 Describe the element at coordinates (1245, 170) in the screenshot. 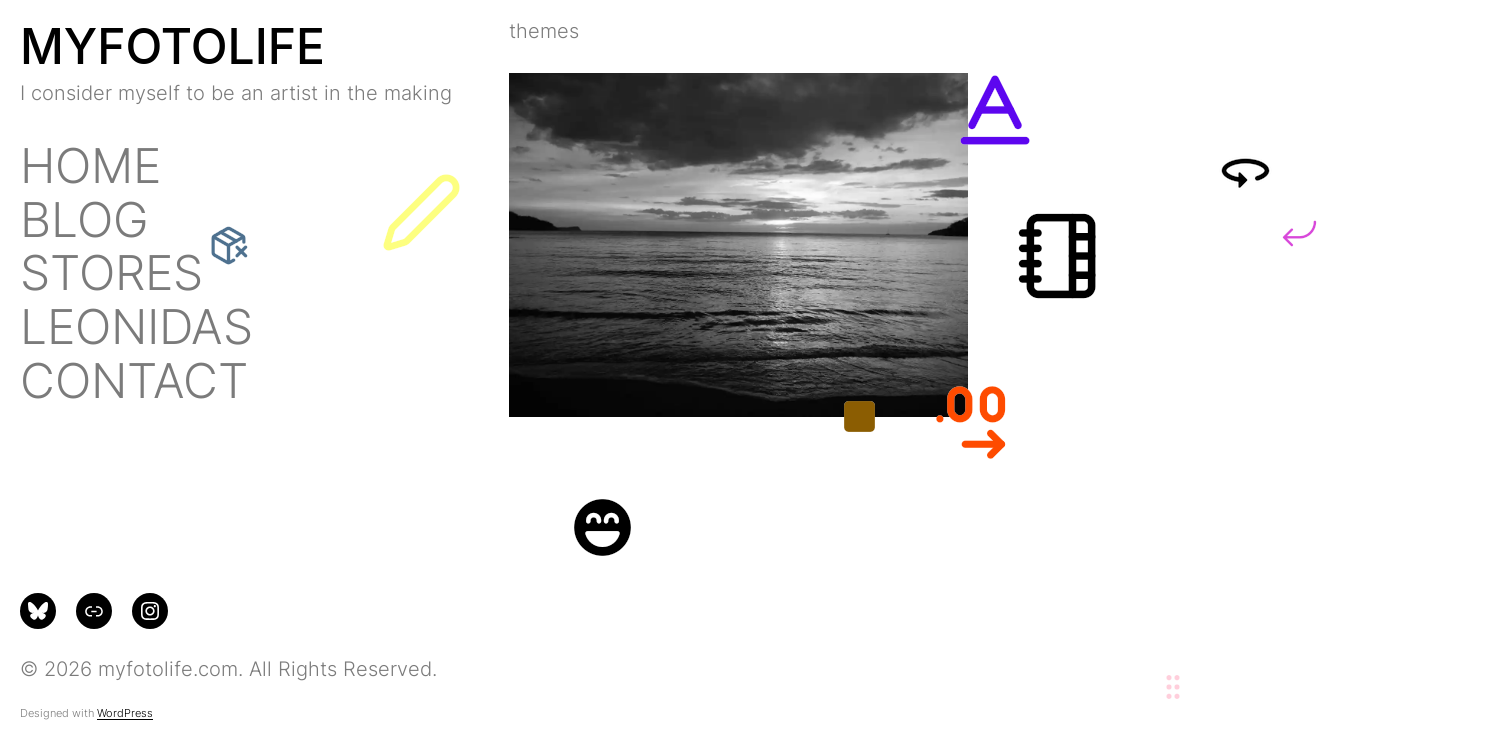

I see `view 360-degree panorama or image` at that location.